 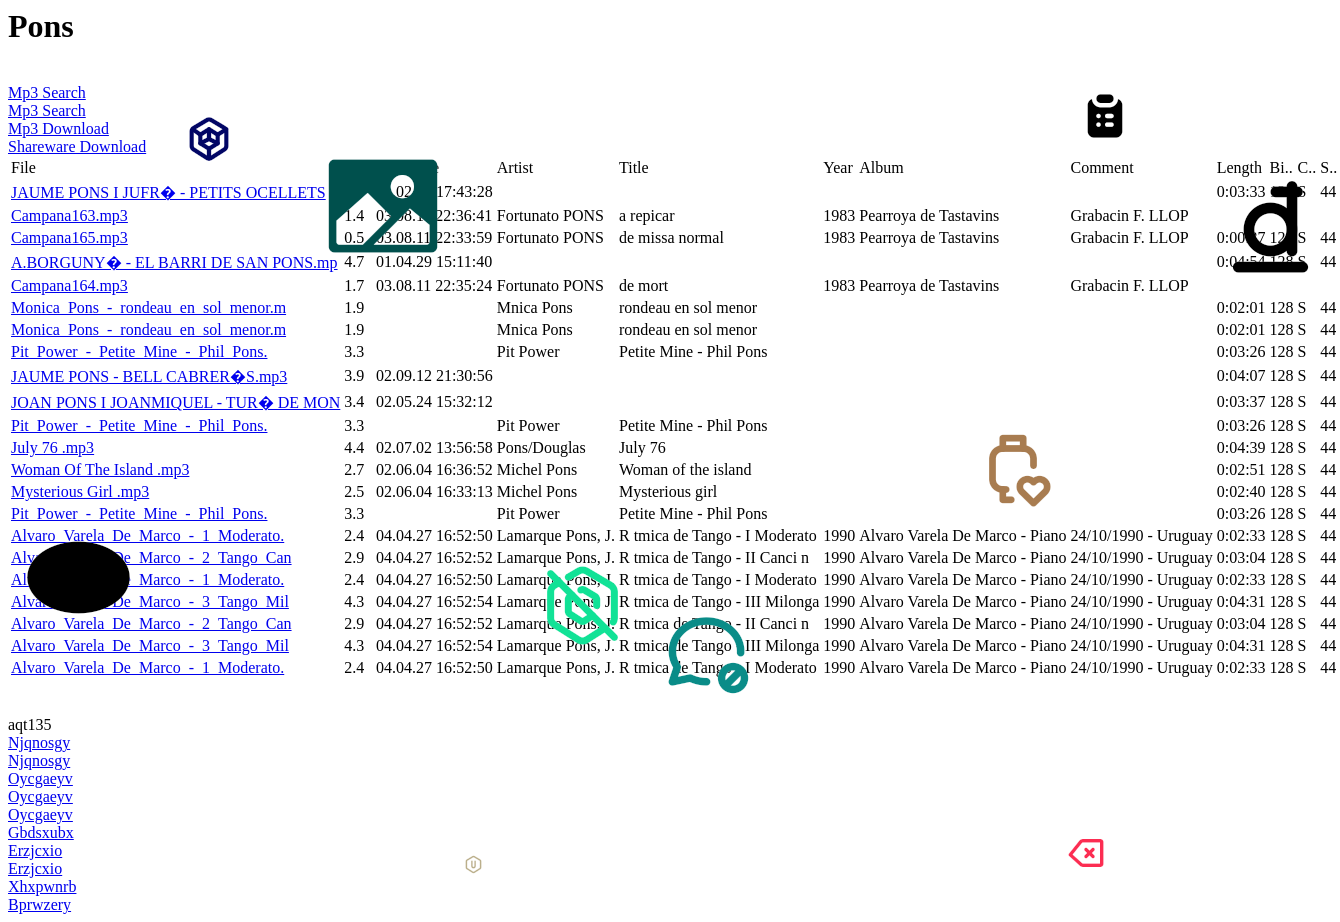 What do you see at coordinates (1105, 116) in the screenshot?
I see `view task list or checklist` at bounding box center [1105, 116].